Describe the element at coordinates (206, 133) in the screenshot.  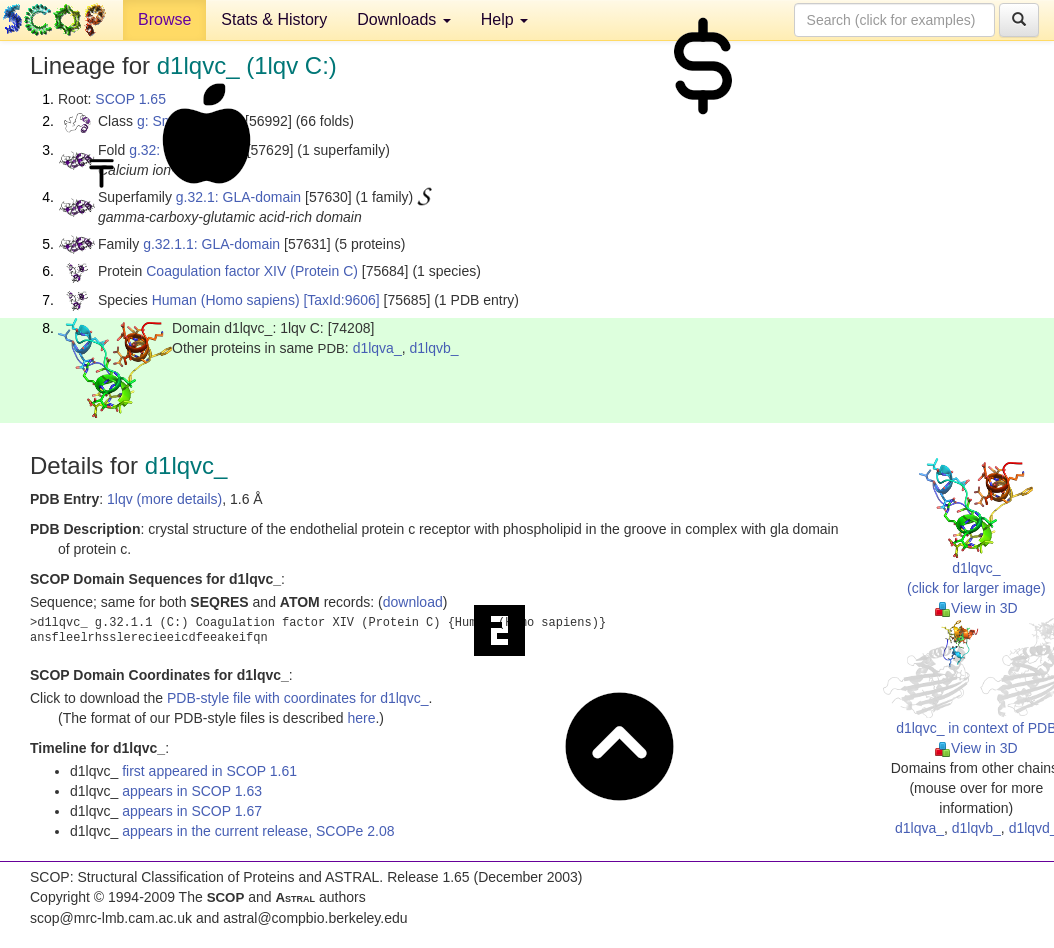
I see `access health or nutrition features` at that location.